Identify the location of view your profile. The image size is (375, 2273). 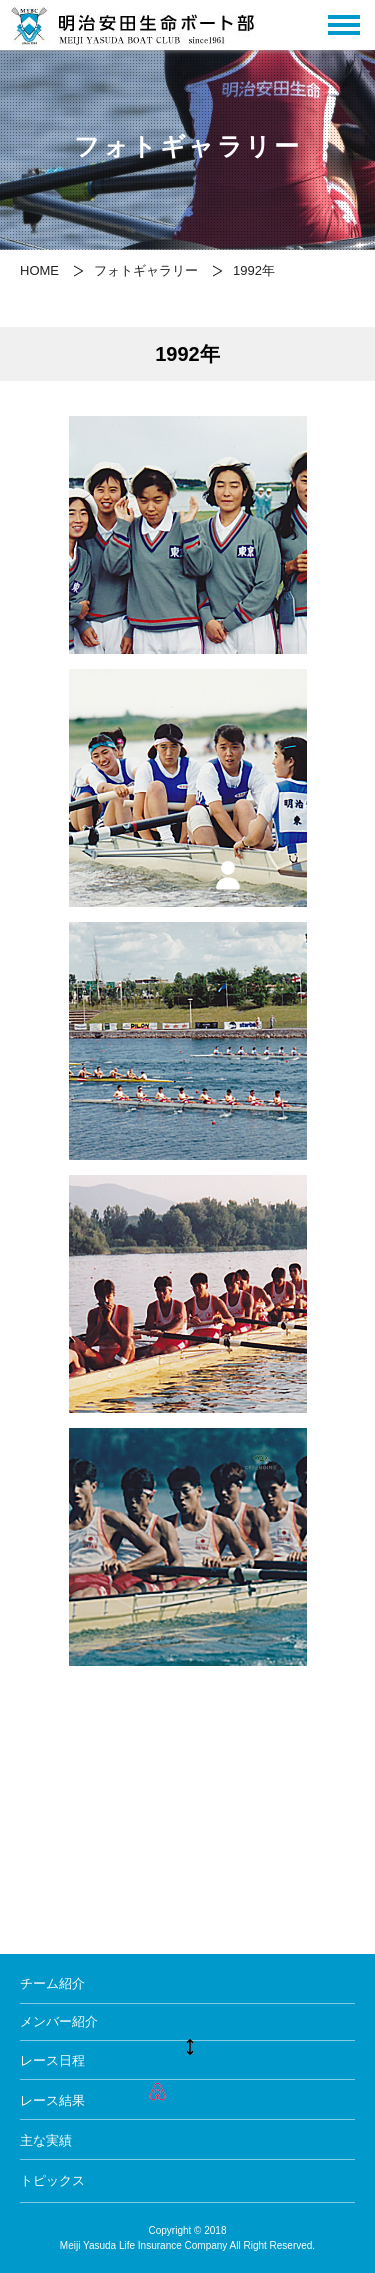
(228, 875).